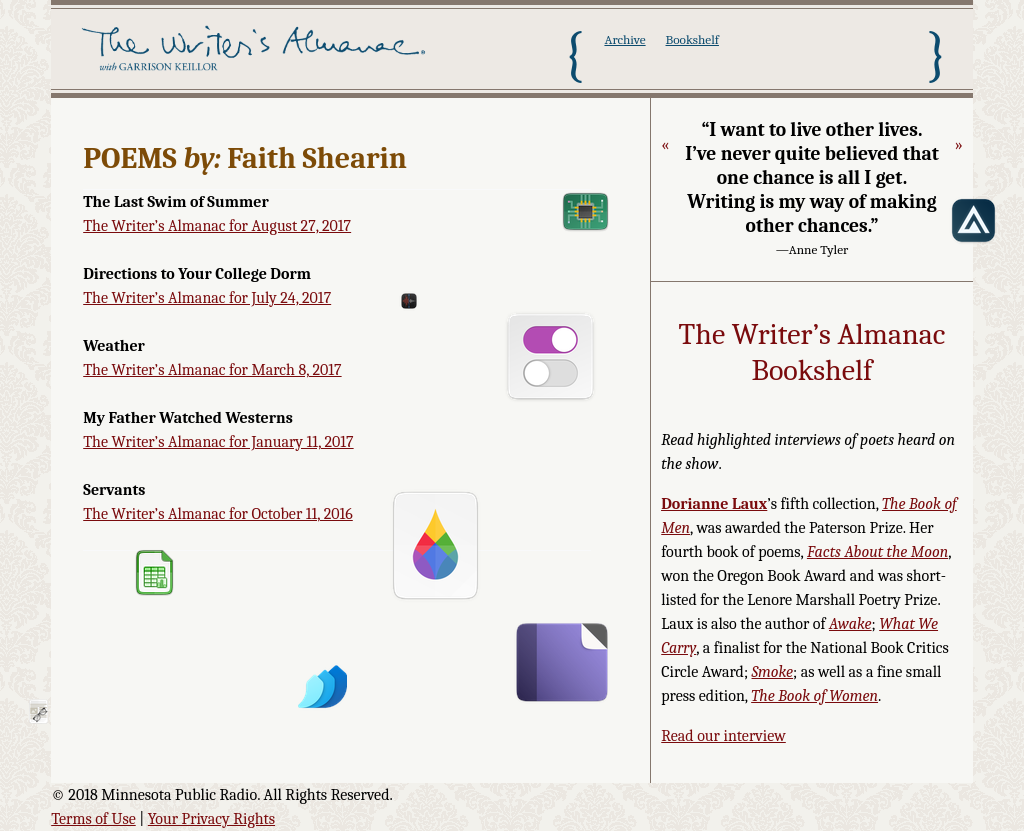 This screenshot has height=831, width=1024. Describe the element at coordinates (409, 301) in the screenshot. I see `open voice memos app` at that location.